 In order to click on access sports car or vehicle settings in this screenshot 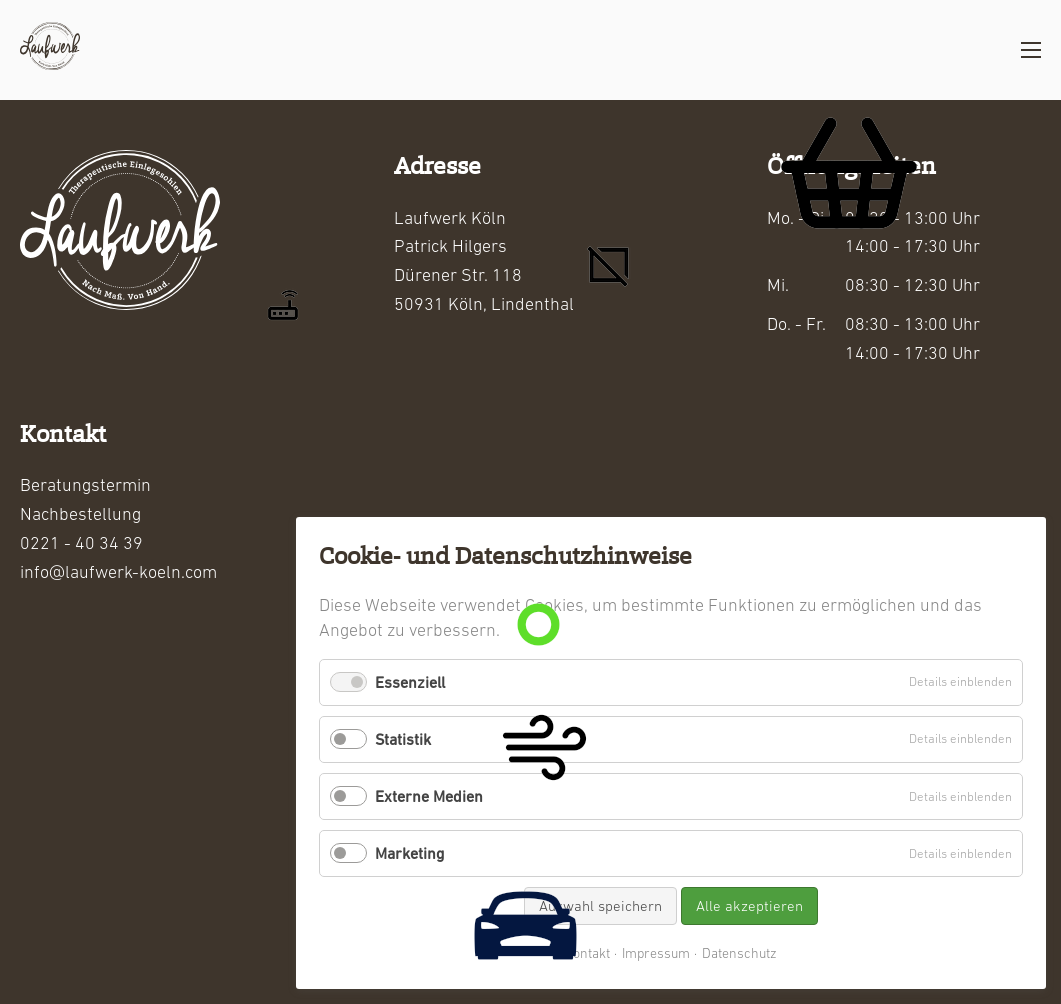, I will do `click(525, 925)`.